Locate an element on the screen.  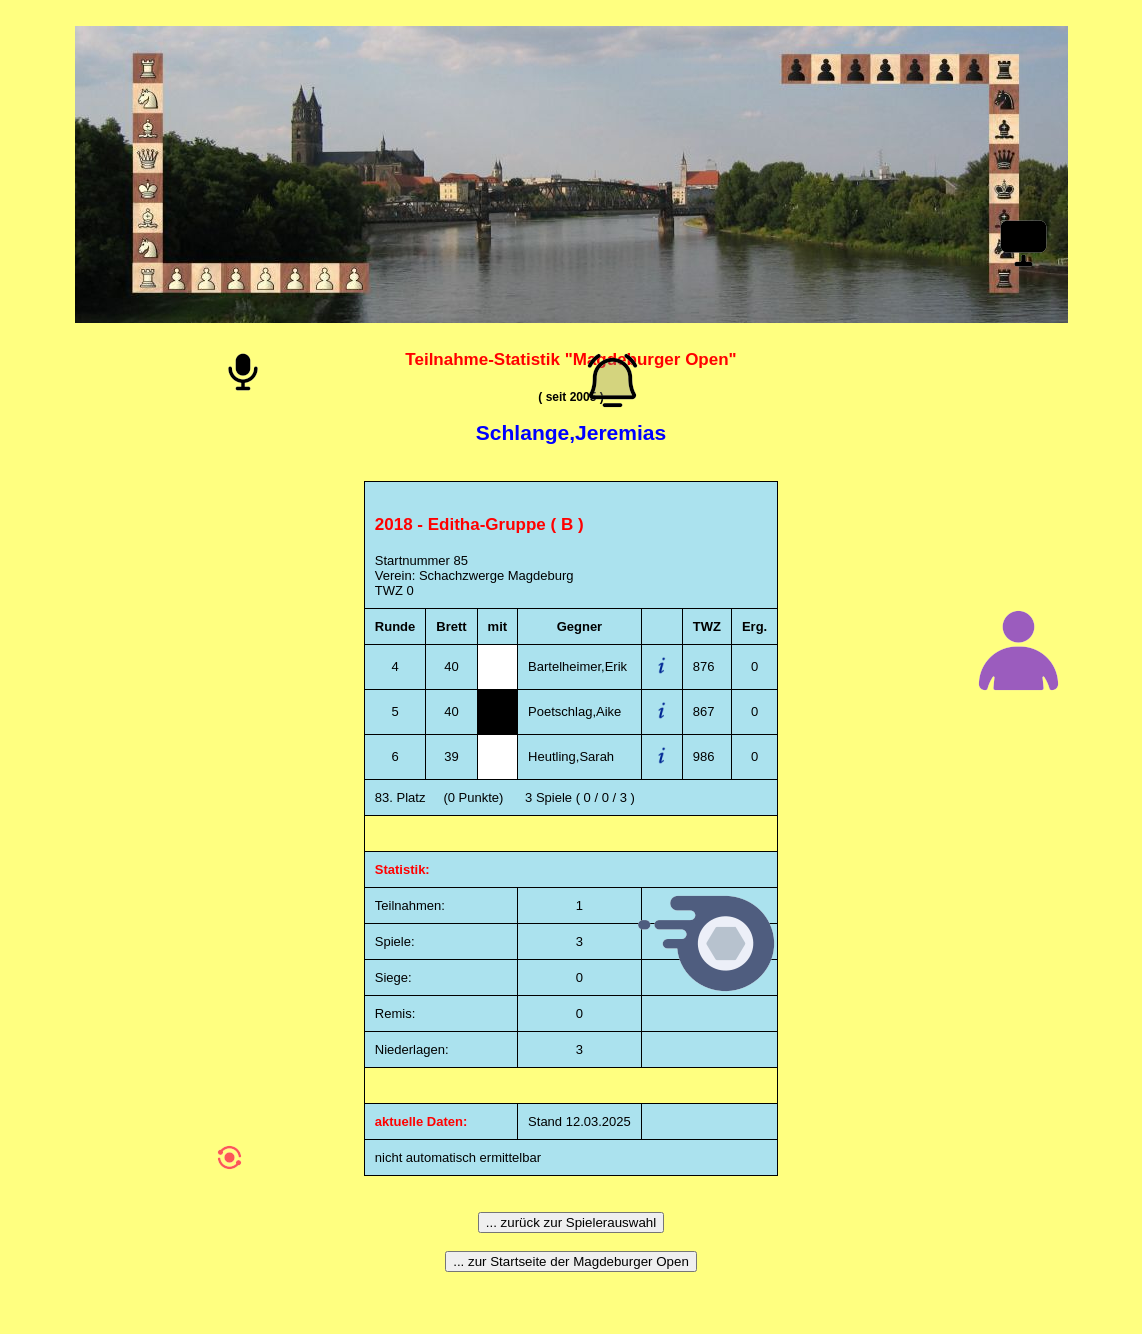
access discord nitro subscription features is located at coordinates (706, 943).